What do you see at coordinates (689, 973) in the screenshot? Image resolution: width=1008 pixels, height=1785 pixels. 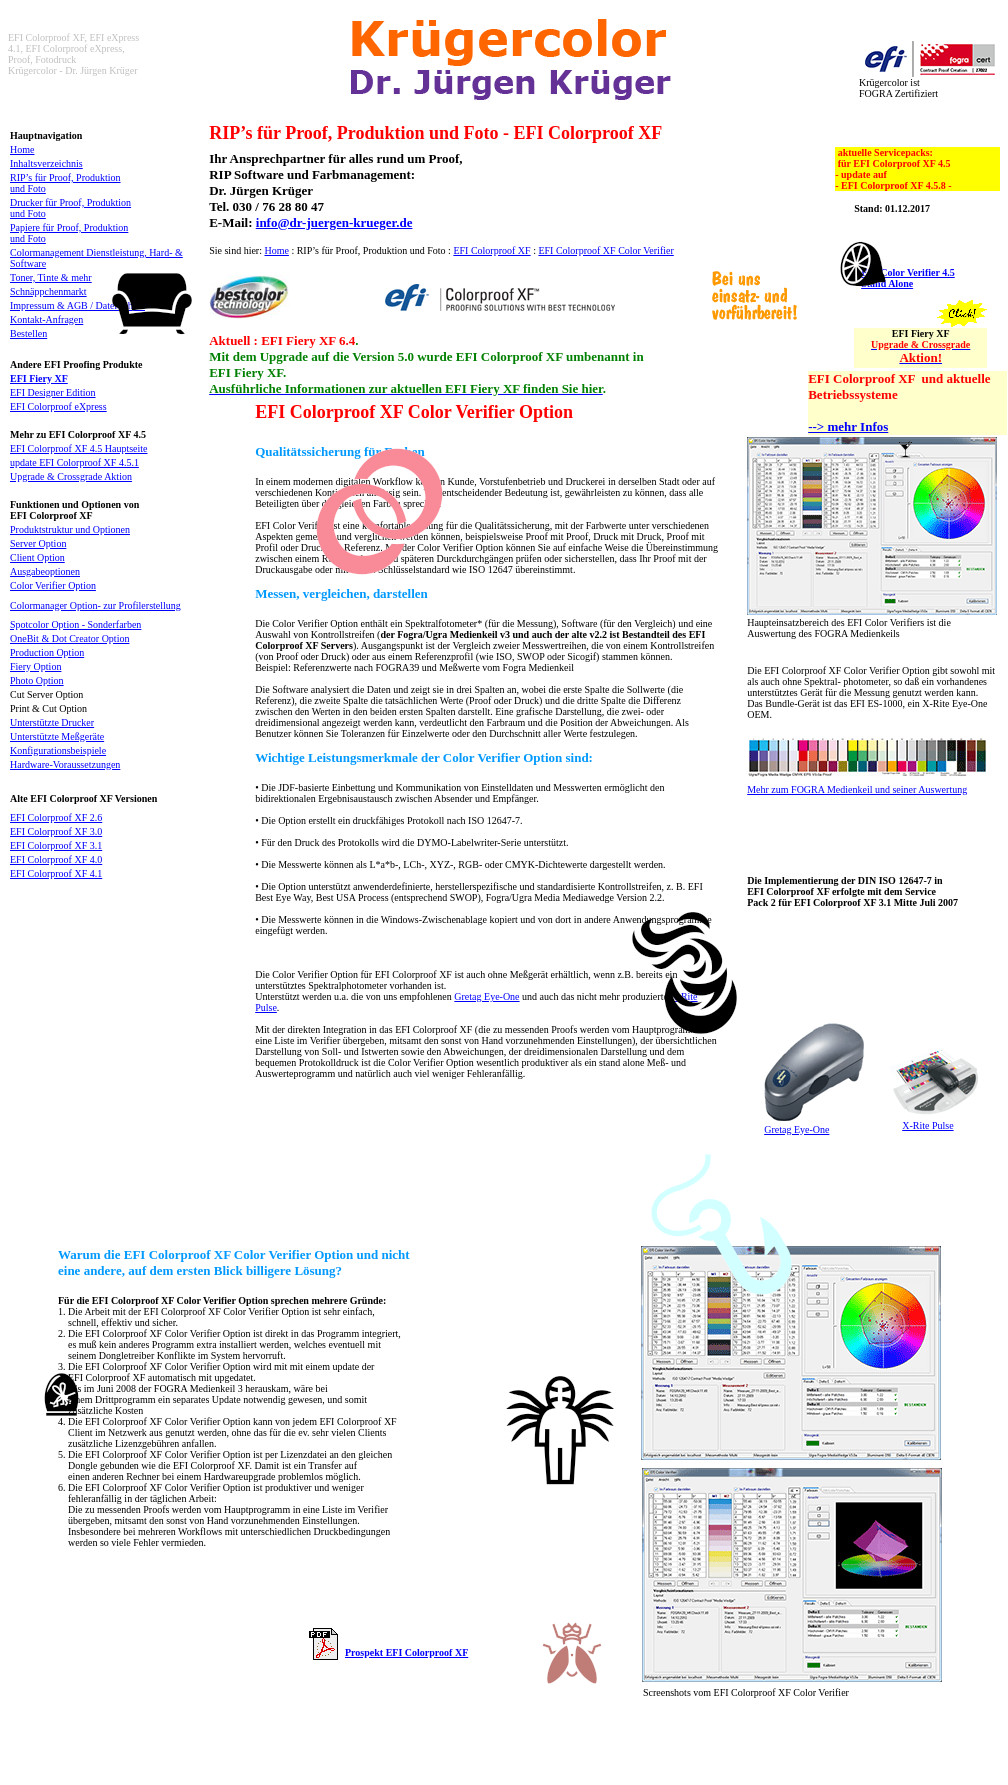 I see `incense or aromatherapy item in a game inventory` at bounding box center [689, 973].